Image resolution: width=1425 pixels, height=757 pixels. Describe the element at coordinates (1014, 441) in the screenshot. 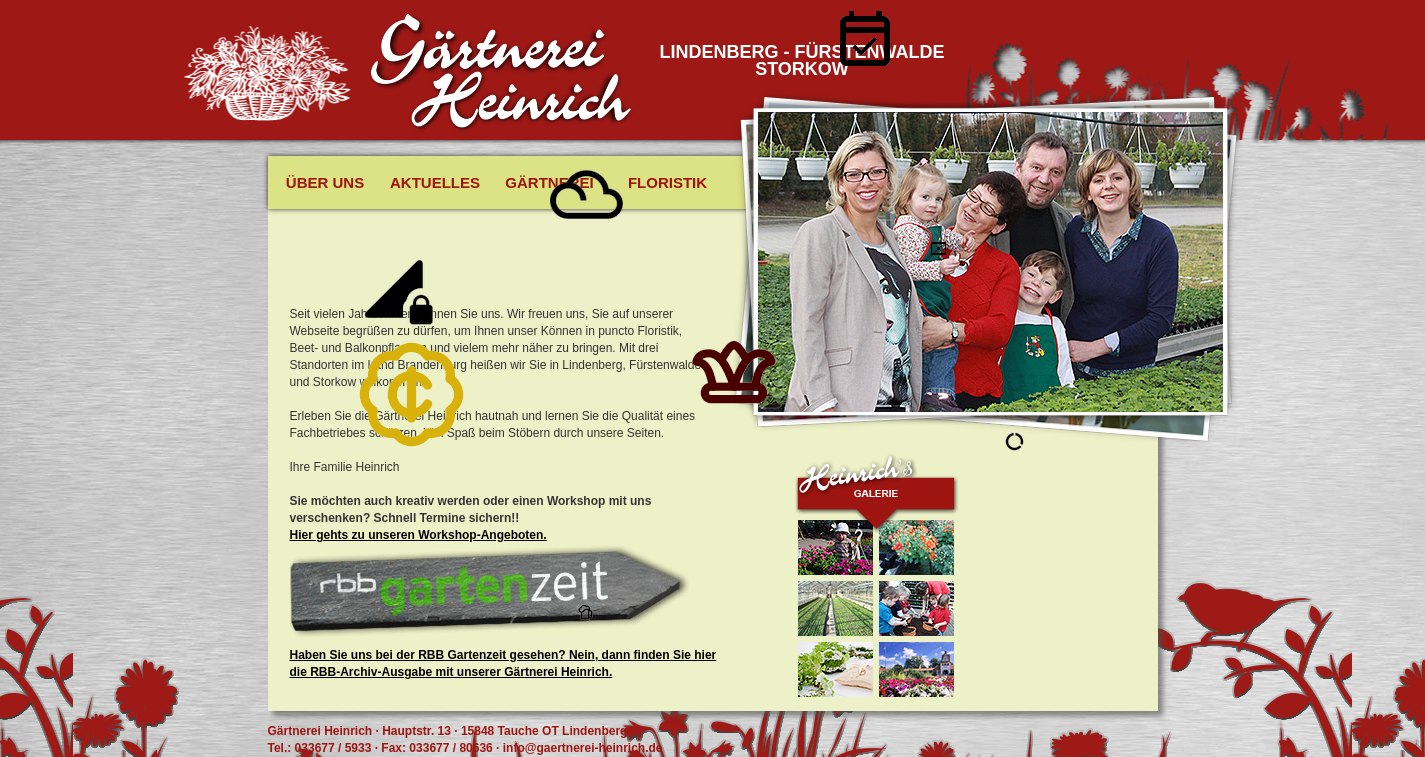

I see `view mobile data usage statistics` at that location.